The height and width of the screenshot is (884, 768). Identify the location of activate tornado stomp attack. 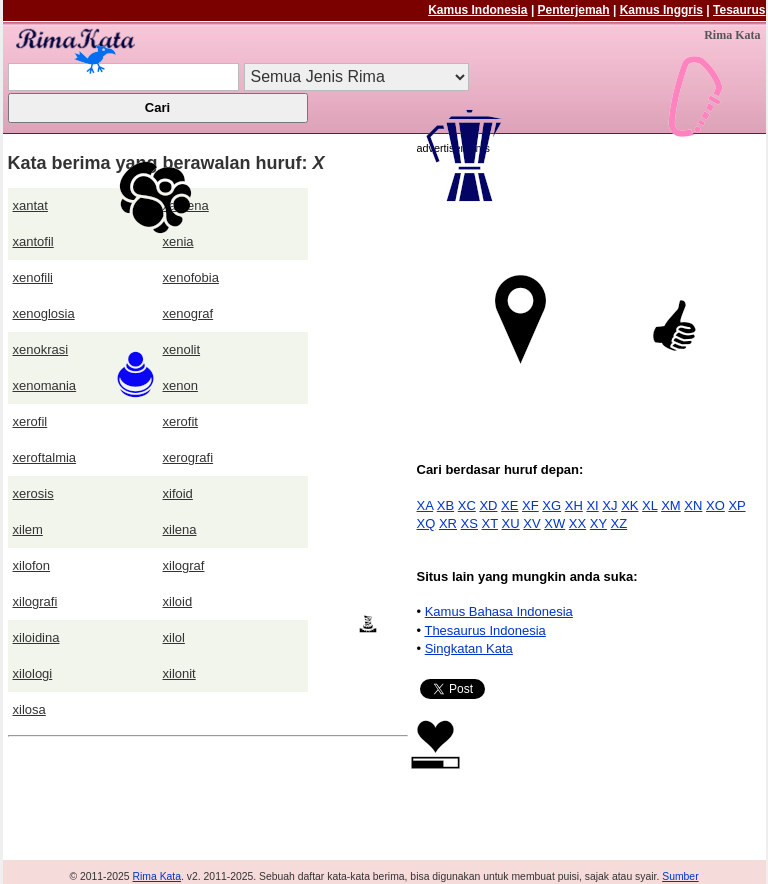
(368, 624).